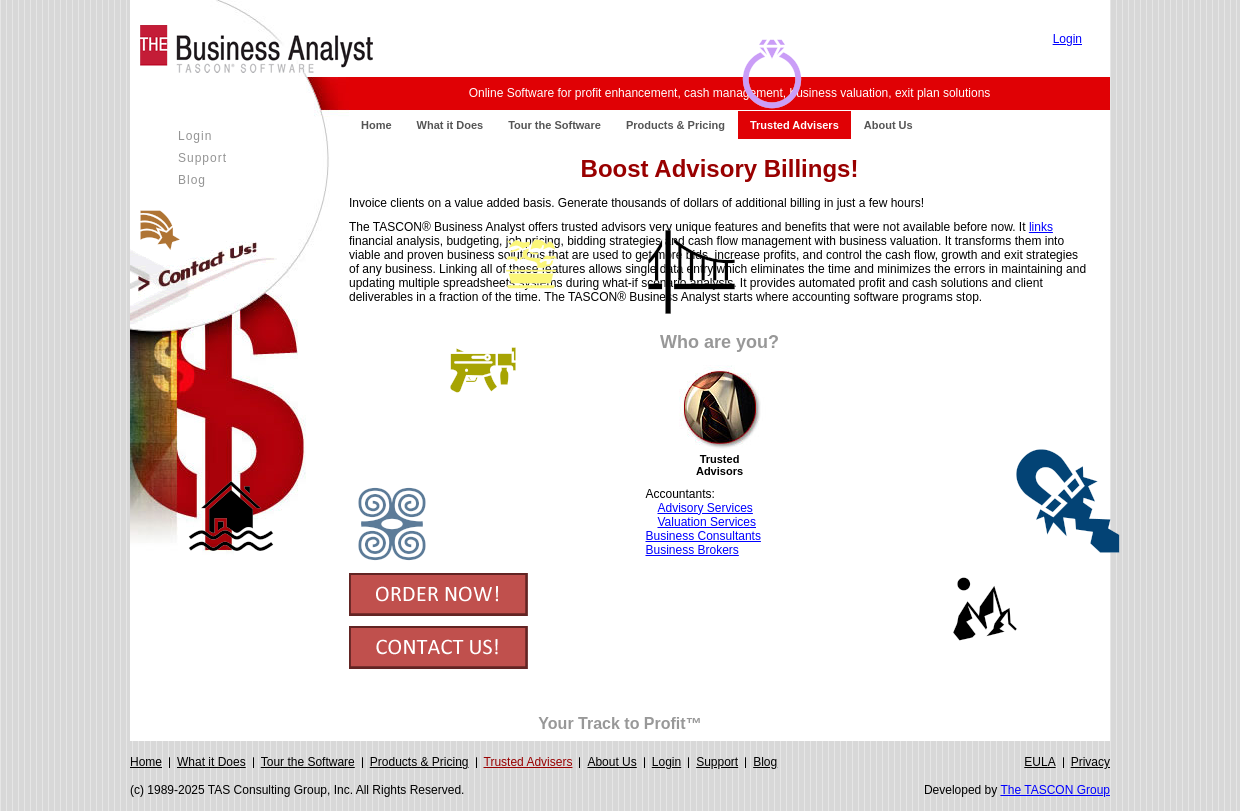  Describe the element at coordinates (772, 74) in the screenshot. I see `view jewelry or accessories collection` at that location.